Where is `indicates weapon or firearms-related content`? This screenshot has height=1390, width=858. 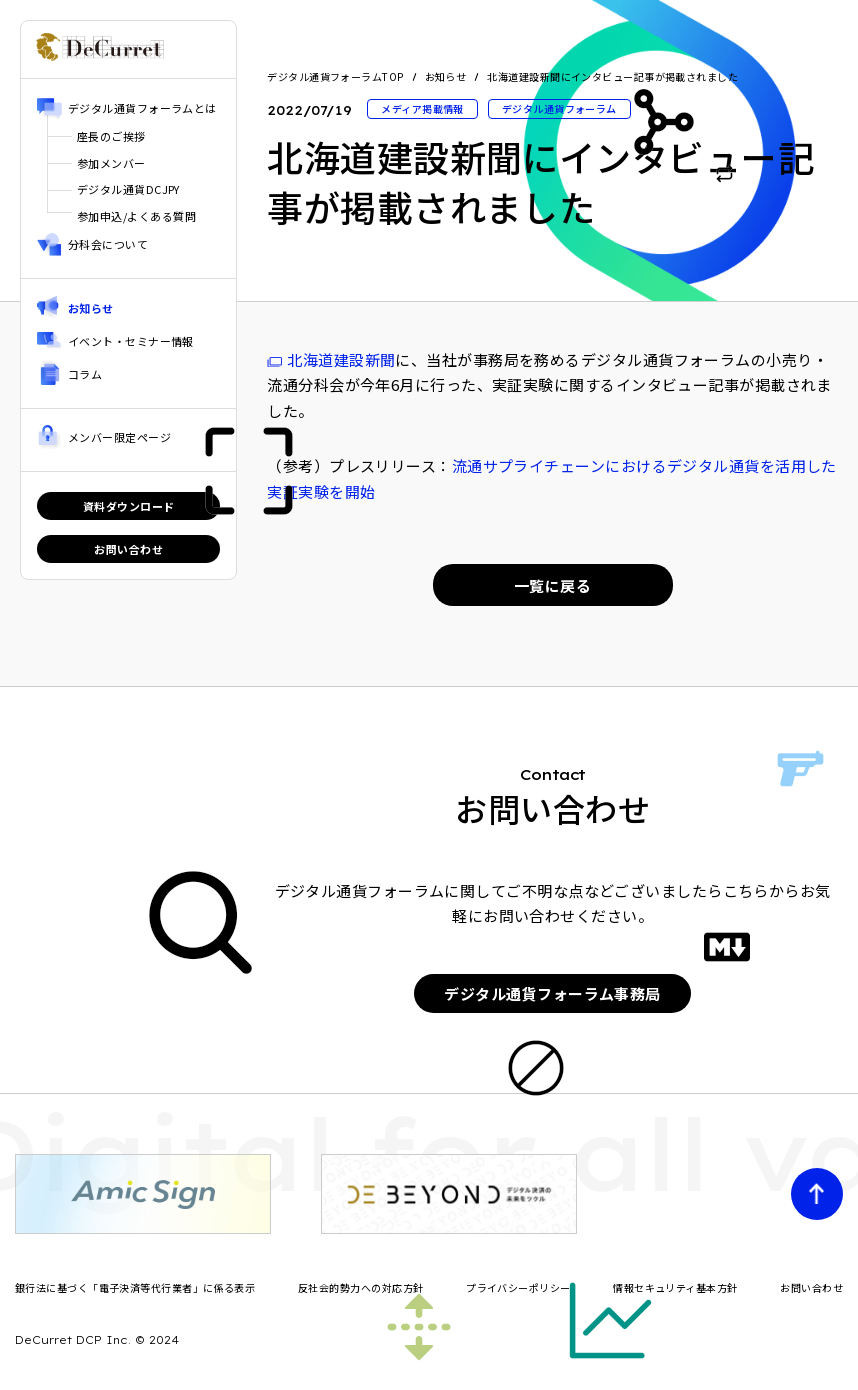
indicates weapon or firearms-related content is located at coordinates (800, 768).